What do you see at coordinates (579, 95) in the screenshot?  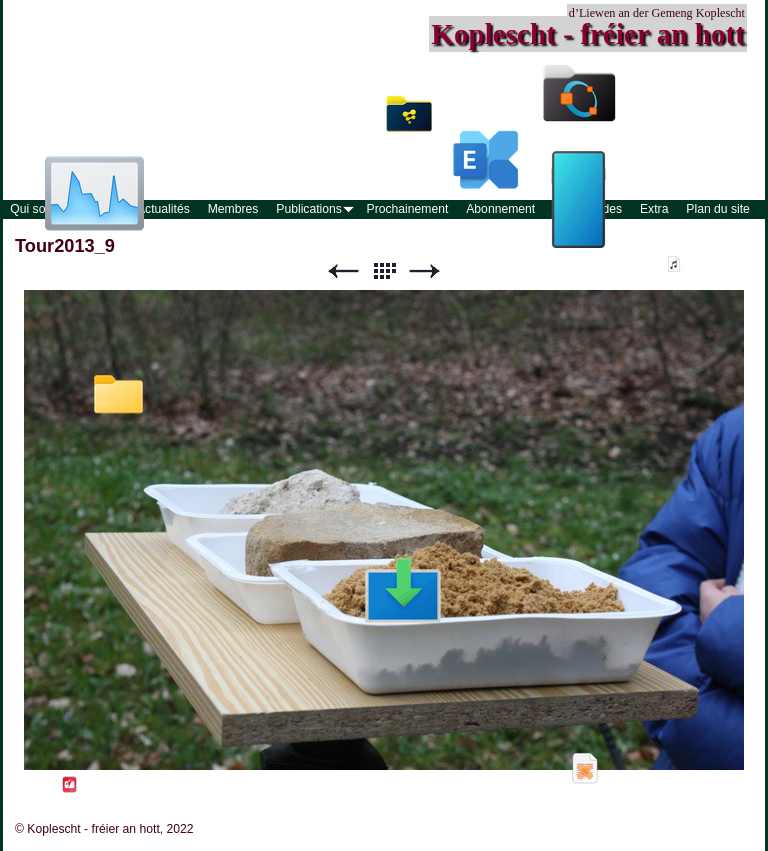 I see `folder for octave programming files` at bounding box center [579, 95].